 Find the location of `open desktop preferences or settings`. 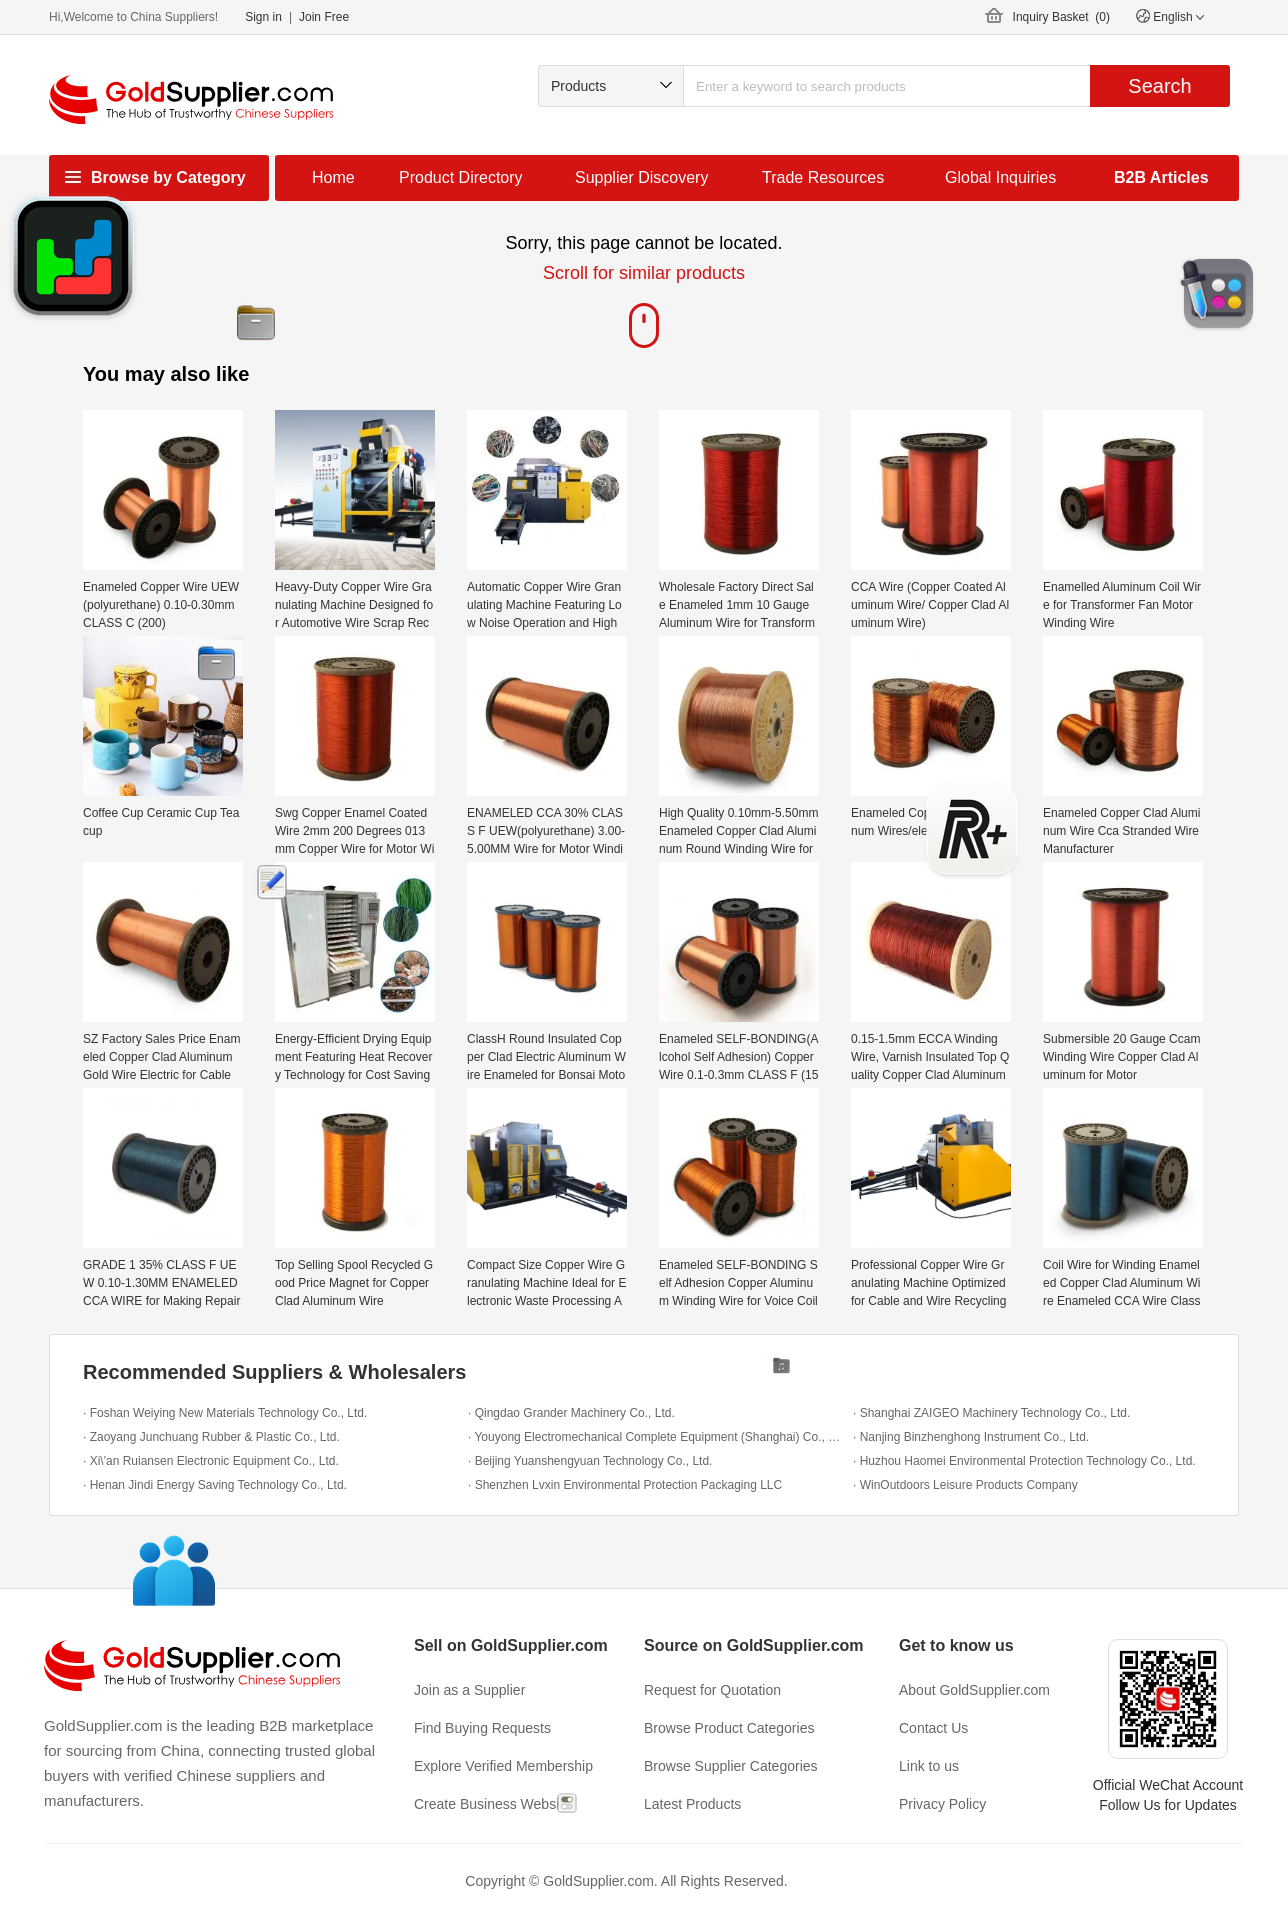

open desktop preferences or settings is located at coordinates (567, 1803).